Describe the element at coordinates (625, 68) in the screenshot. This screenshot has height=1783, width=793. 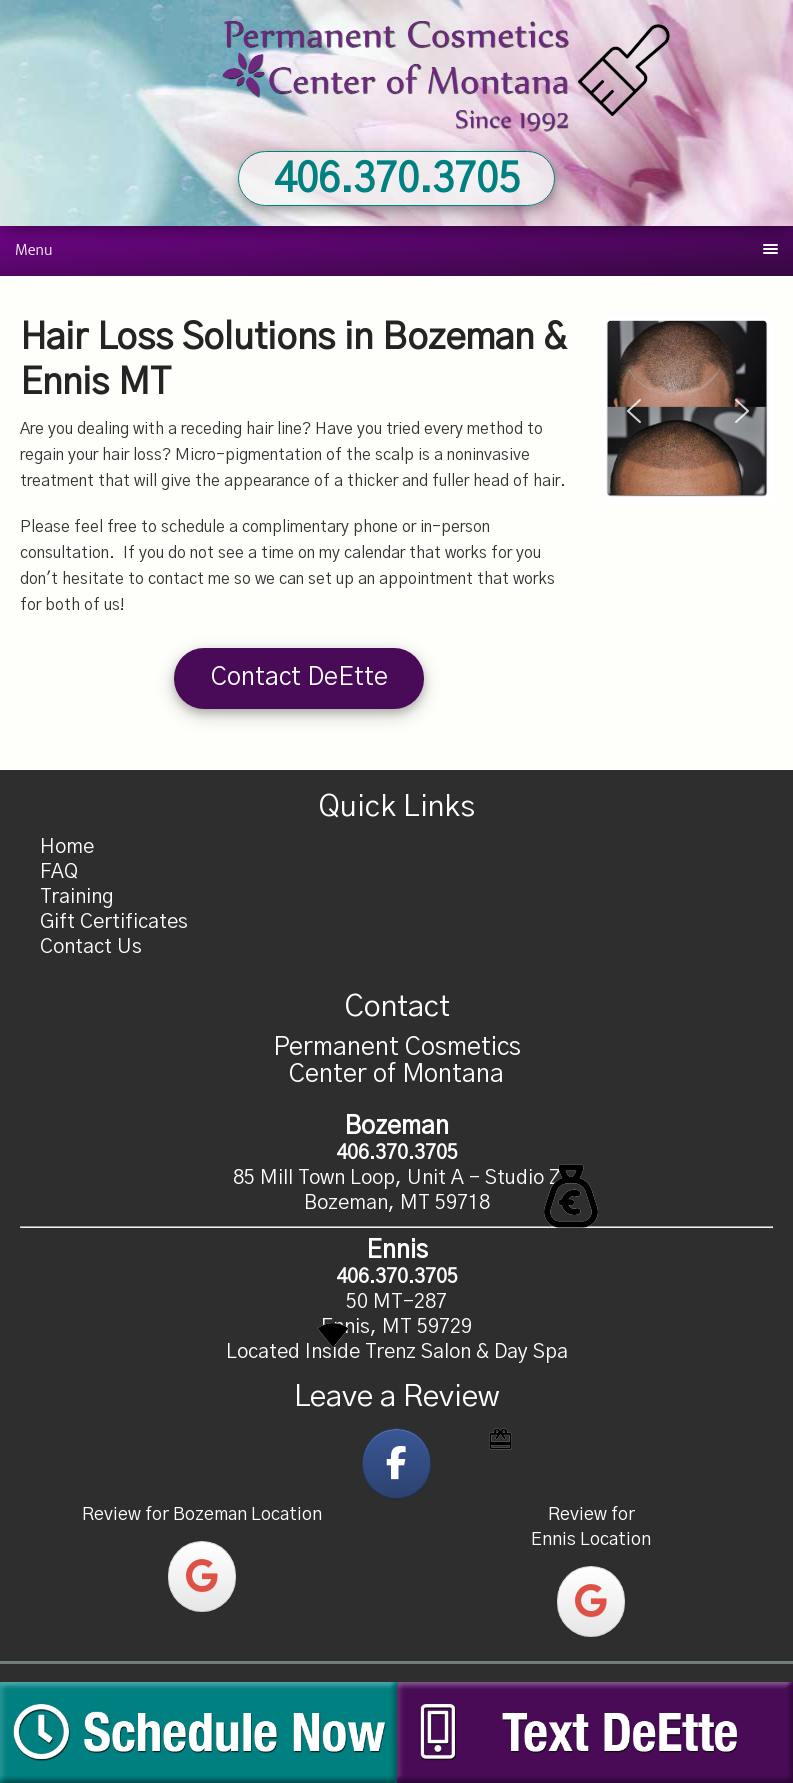
I see `access painting or drawing tools` at that location.